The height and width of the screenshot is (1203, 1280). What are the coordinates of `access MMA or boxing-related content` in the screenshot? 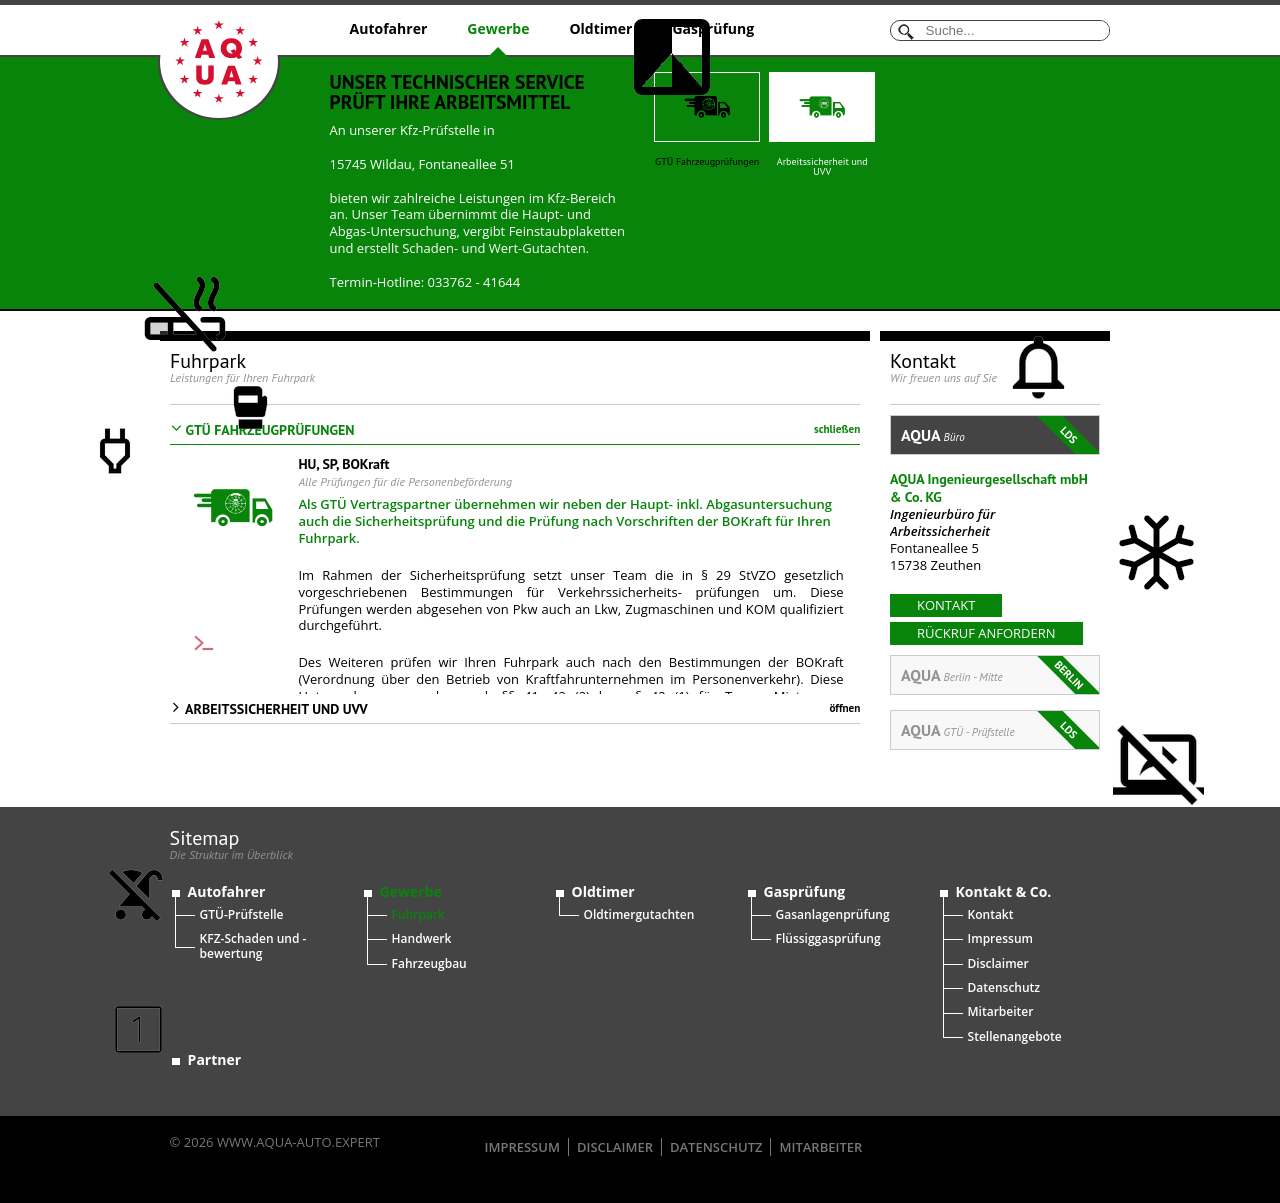 It's located at (250, 407).